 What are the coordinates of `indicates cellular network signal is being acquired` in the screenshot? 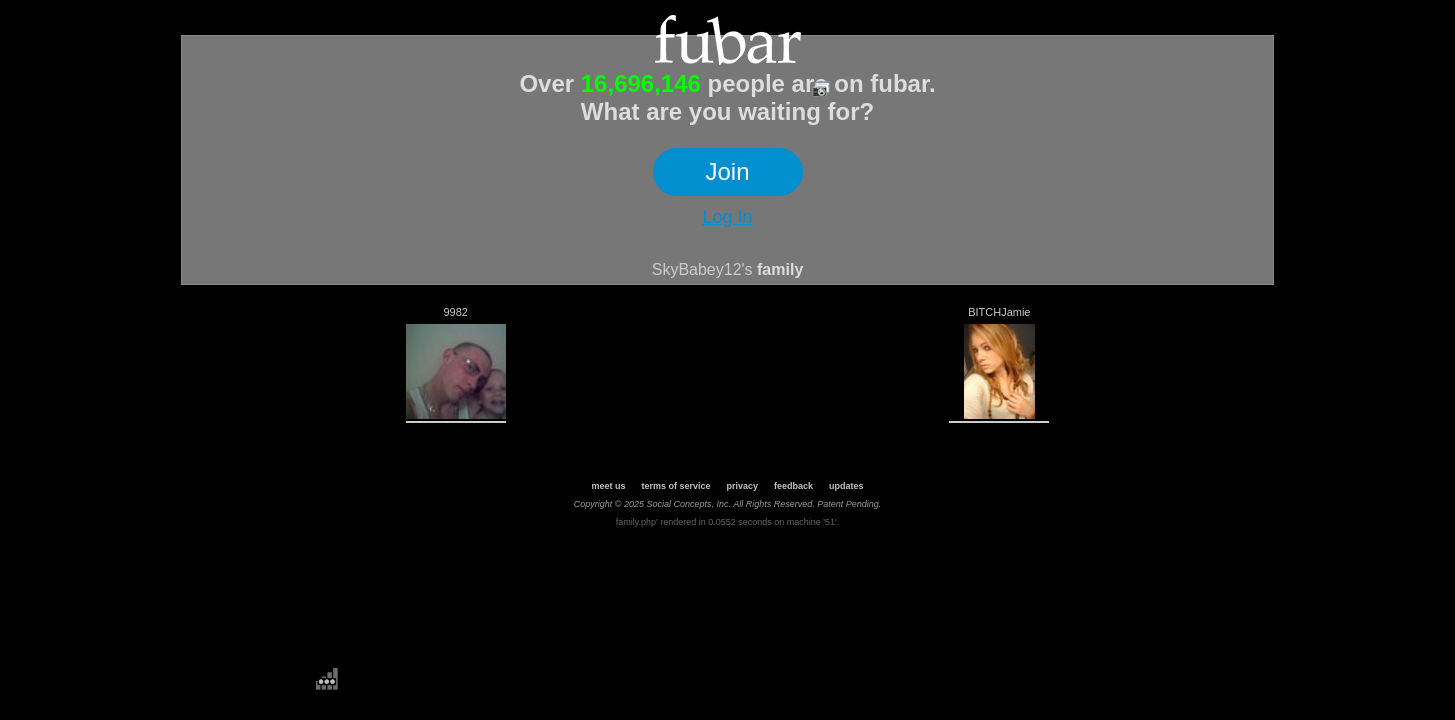 It's located at (327, 679).